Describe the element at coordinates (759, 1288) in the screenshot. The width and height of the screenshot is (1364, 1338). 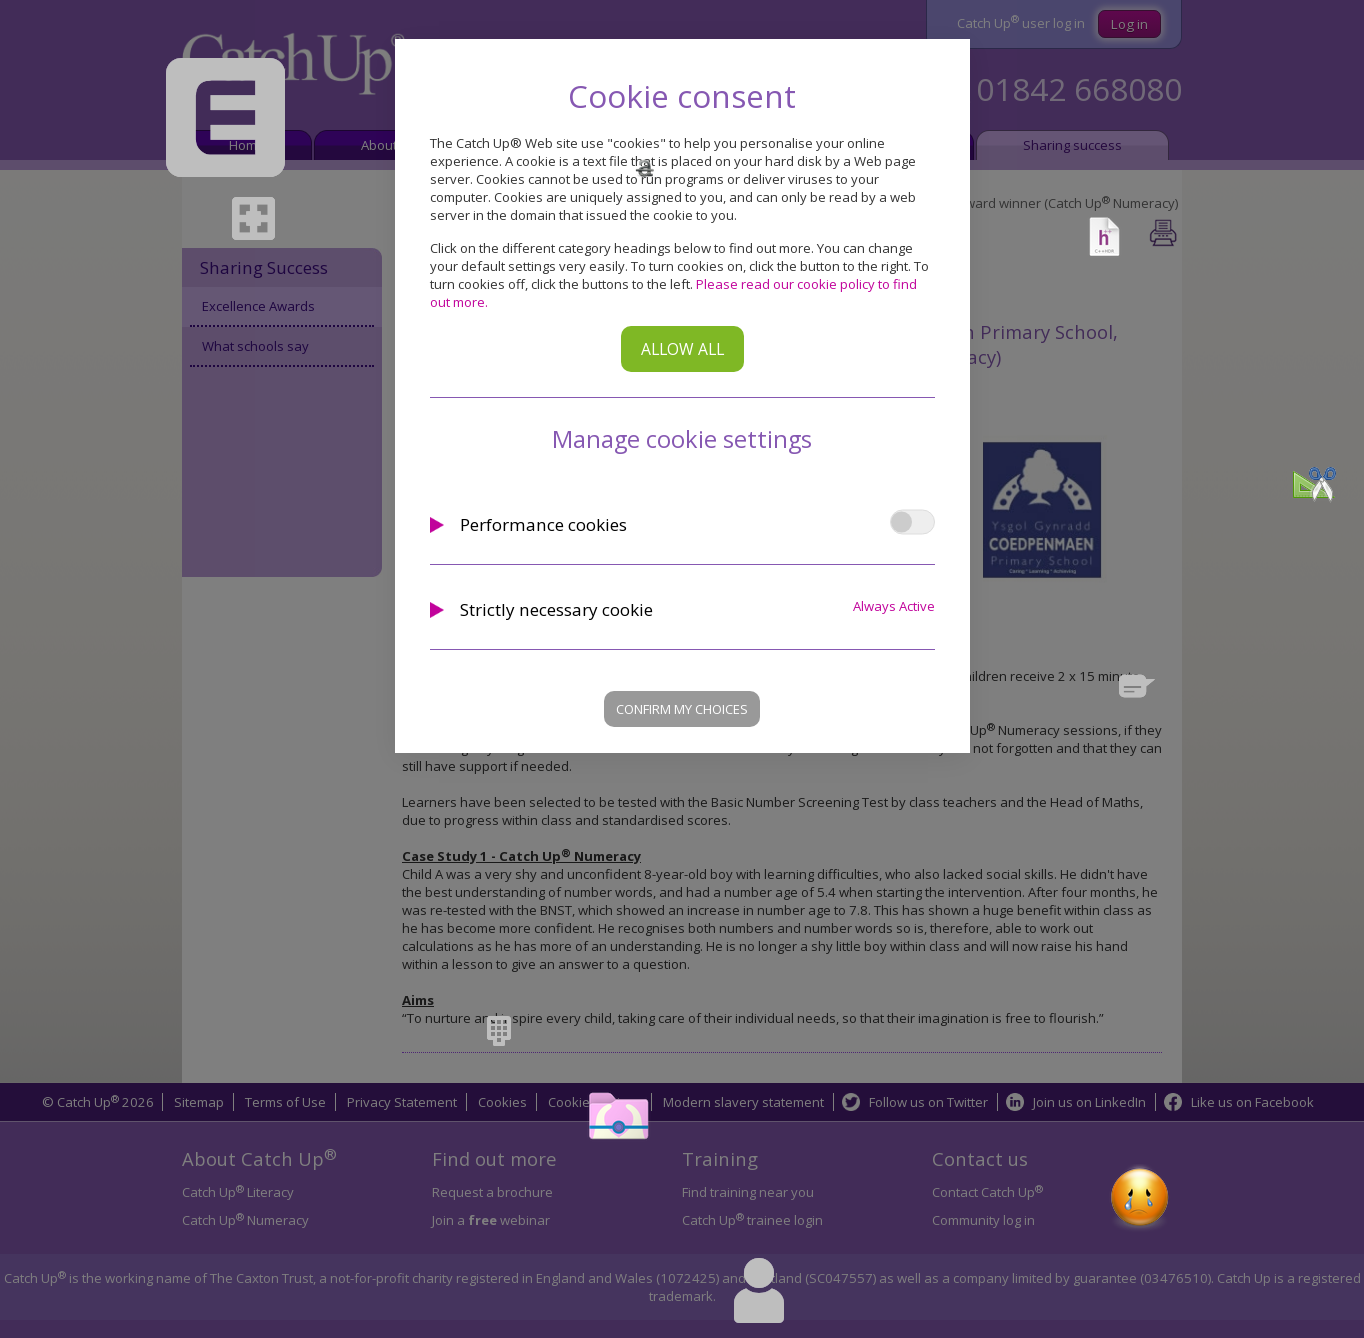
I see `default user profile placeholder` at that location.